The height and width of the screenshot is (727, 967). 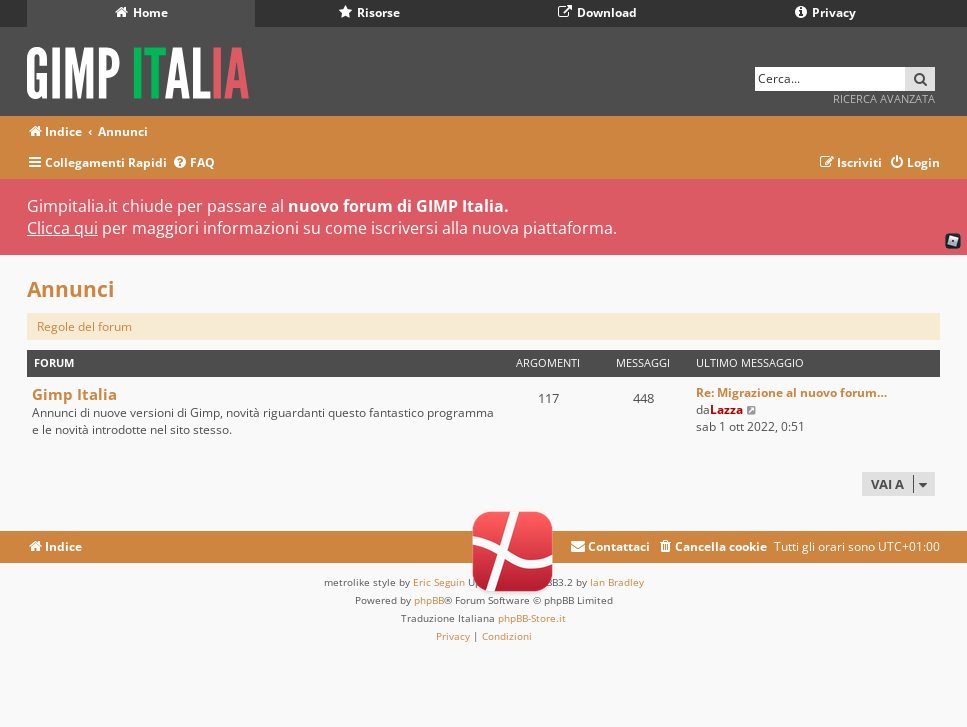 What do you see at coordinates (953, 241) in the screenshot?
I see `open the Roblox app` at bounding box center [953, 241].